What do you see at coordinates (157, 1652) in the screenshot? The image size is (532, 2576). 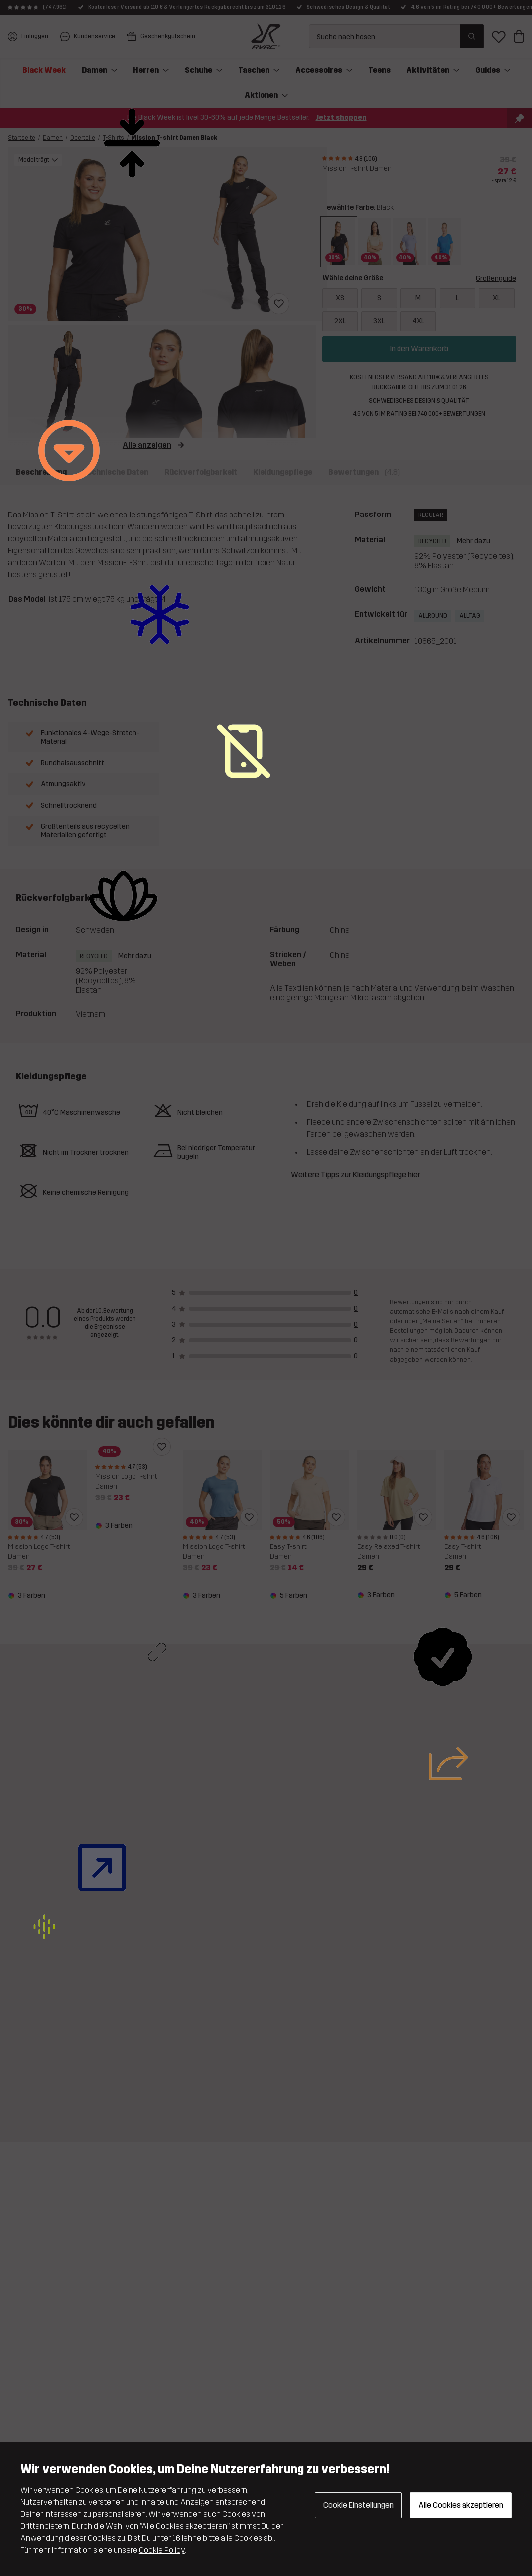 I see `unlink or break a connection` at bounding box center [157, 1652].